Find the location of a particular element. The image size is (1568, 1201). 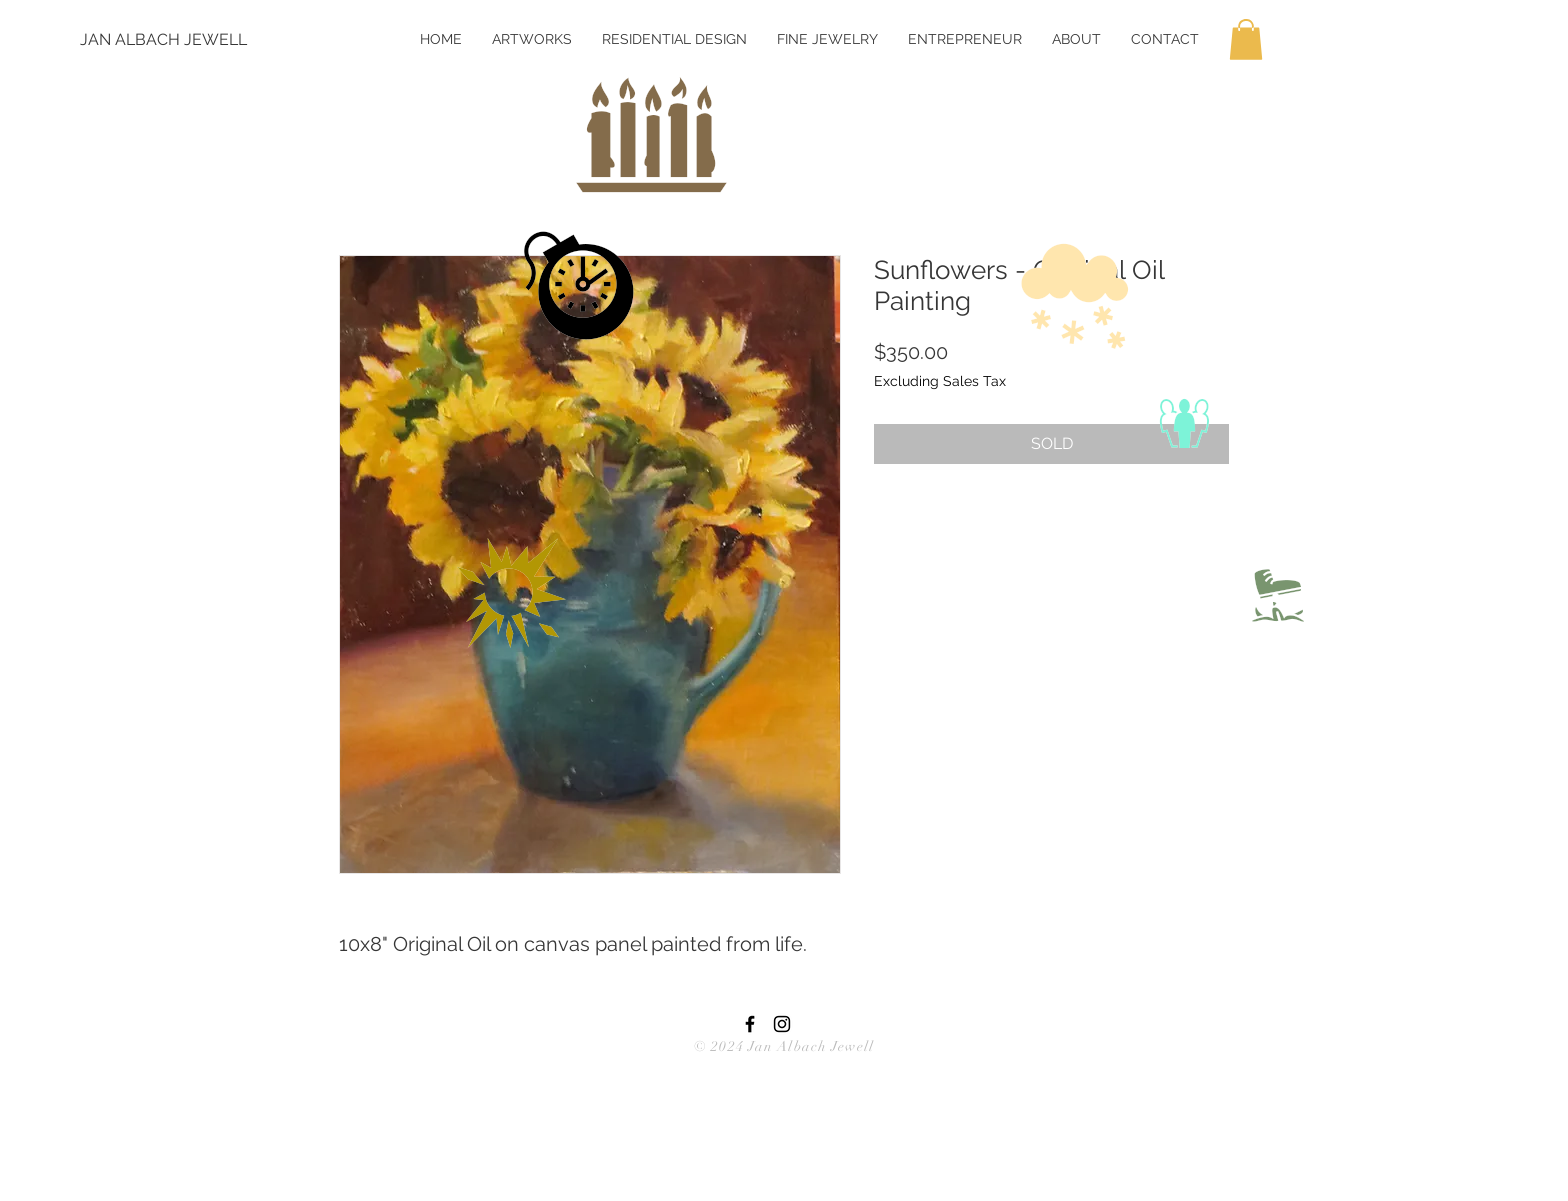

indicates a timed event or countdown is located at coordinates (578, 284).